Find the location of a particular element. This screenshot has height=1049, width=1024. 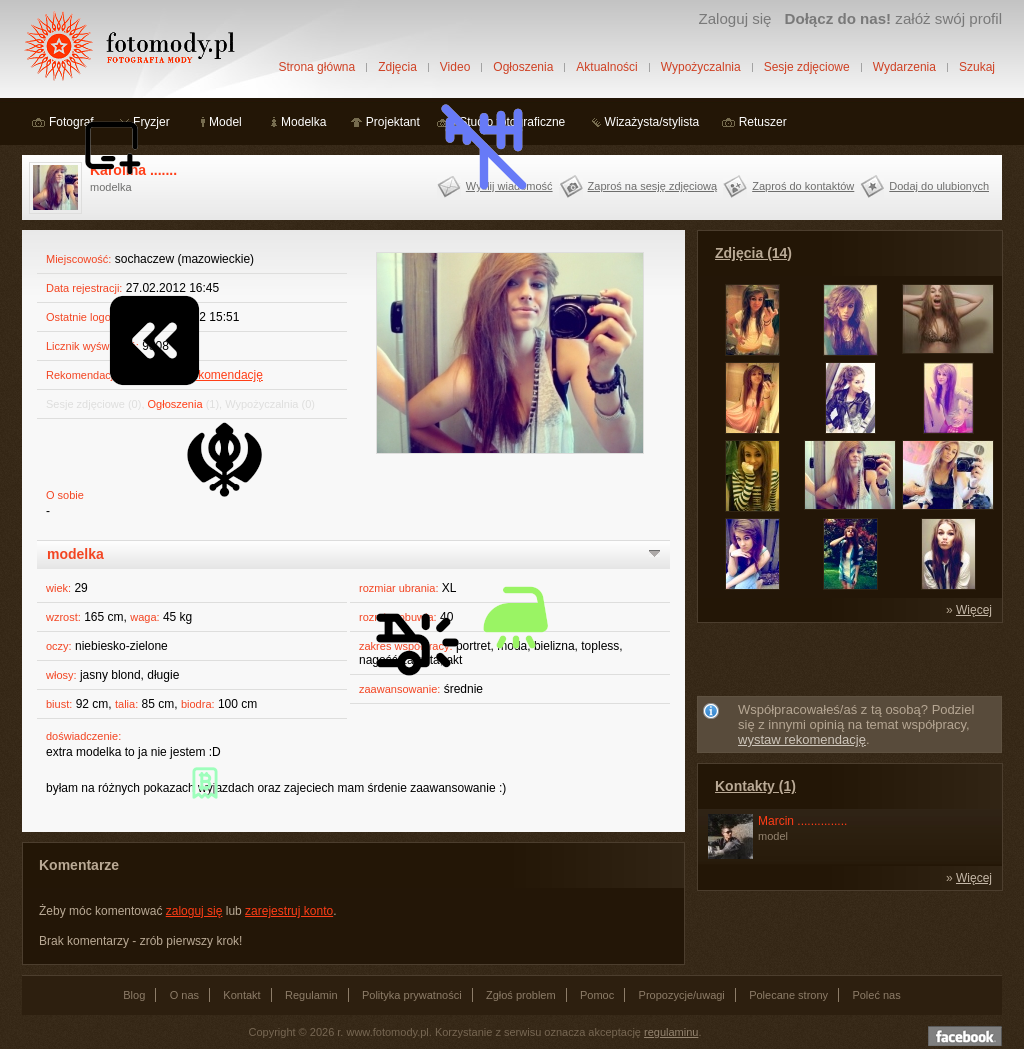

view bitcoin transaction receipt is located at coordinates (205, 783).